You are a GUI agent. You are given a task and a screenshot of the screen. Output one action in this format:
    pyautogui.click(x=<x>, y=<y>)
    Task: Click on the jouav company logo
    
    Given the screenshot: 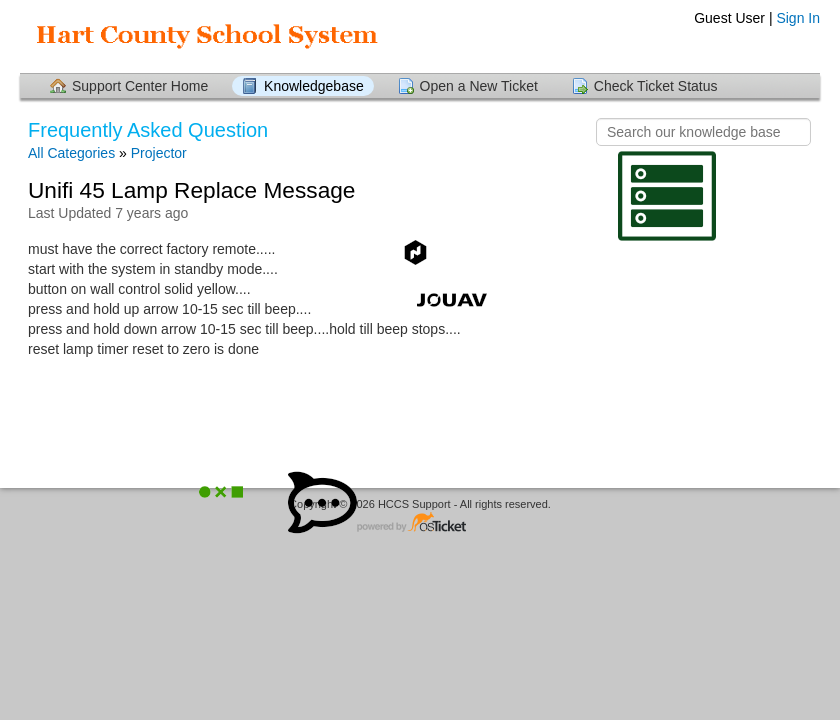 What is the action you would take?
    pyautogui.click(x=452, y=300)
    